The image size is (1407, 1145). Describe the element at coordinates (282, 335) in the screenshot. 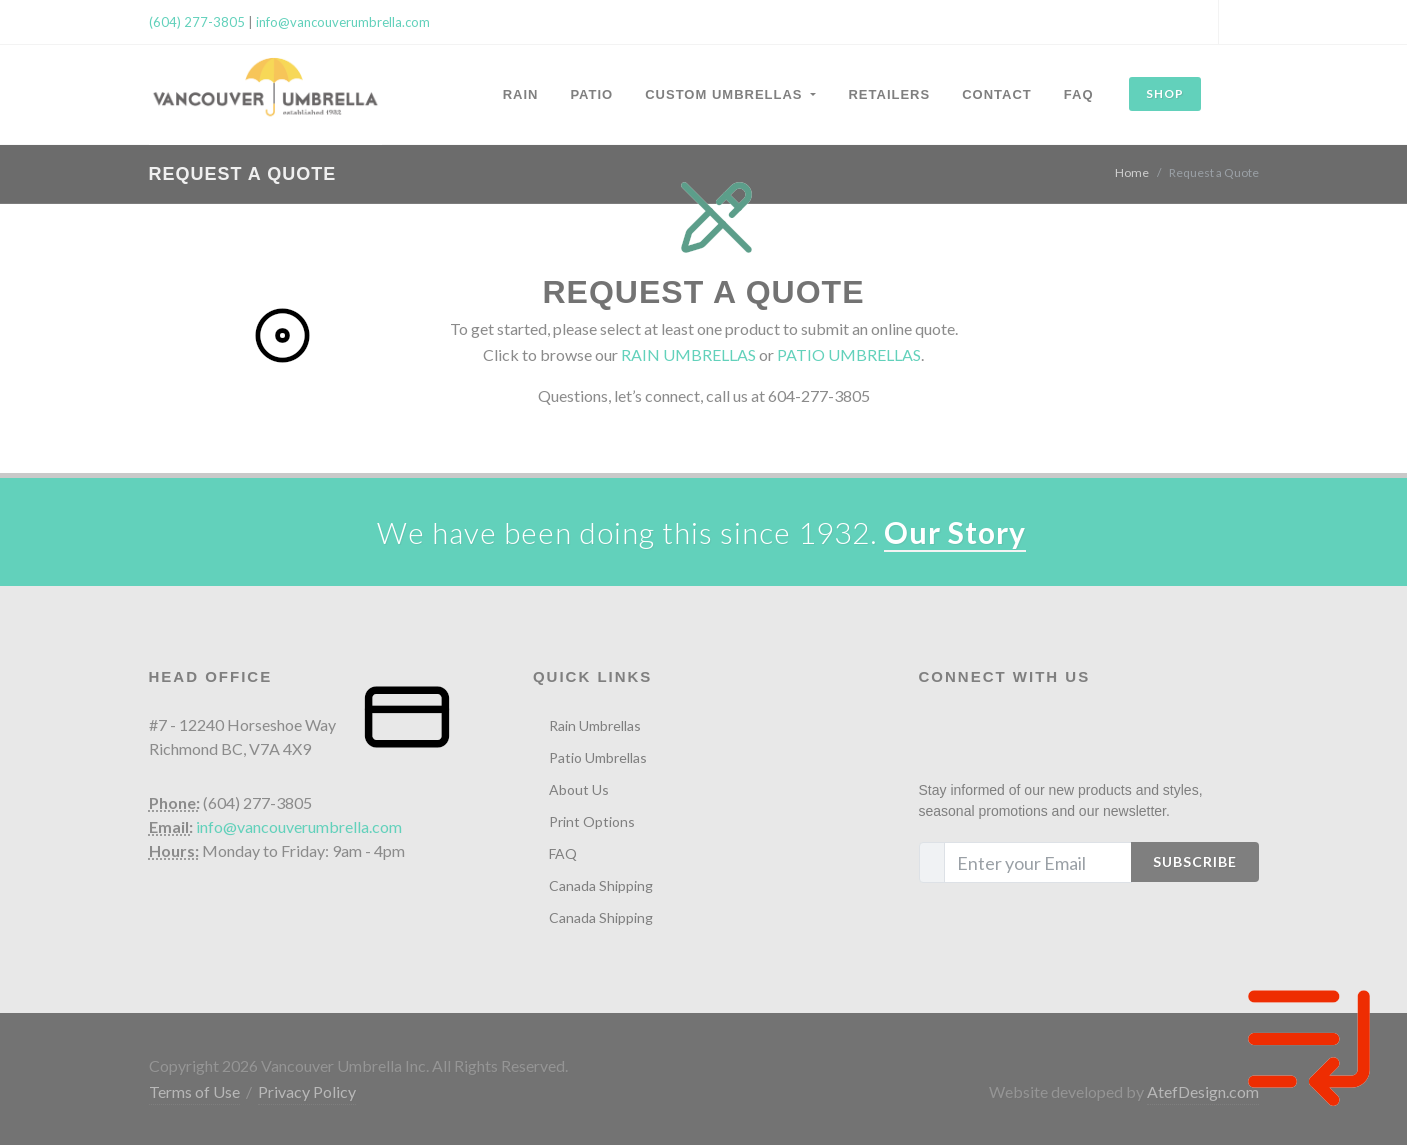

I see `play or access music library` at that location.